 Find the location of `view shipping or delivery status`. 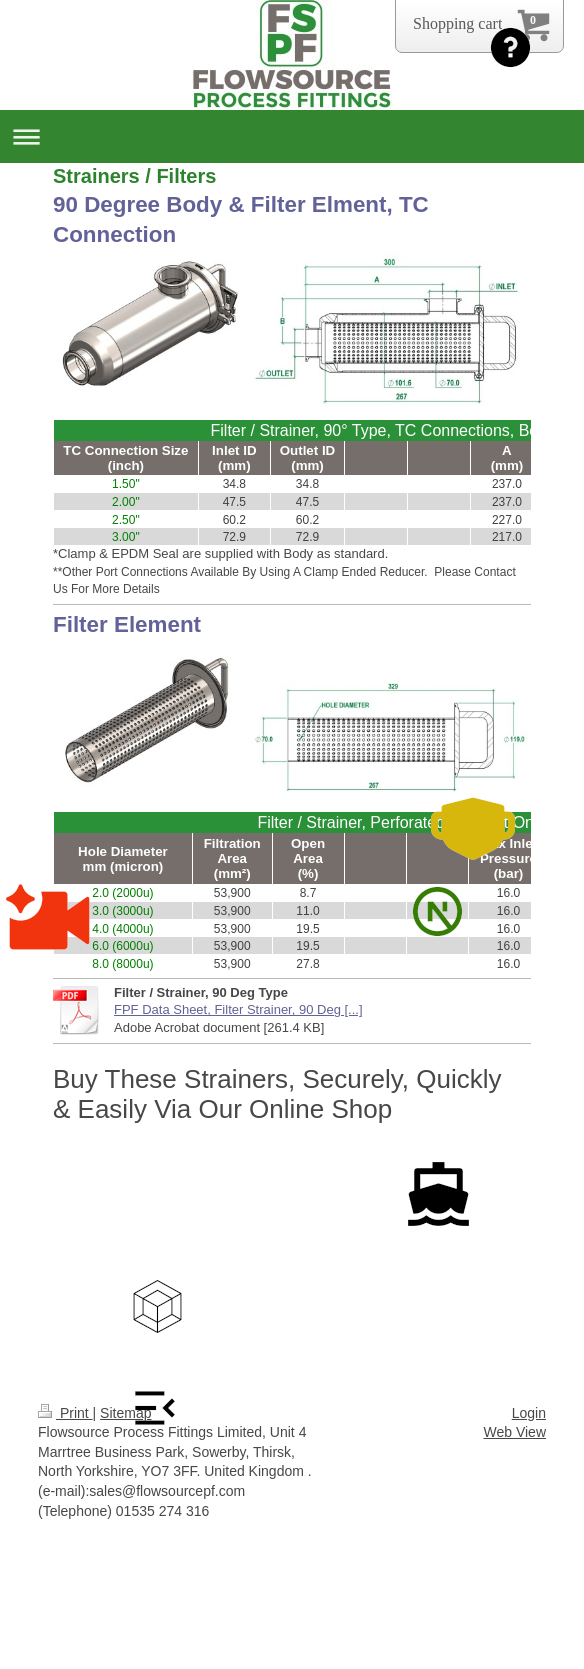

view shipping or delivery status is located at coordinates (438, 1195).